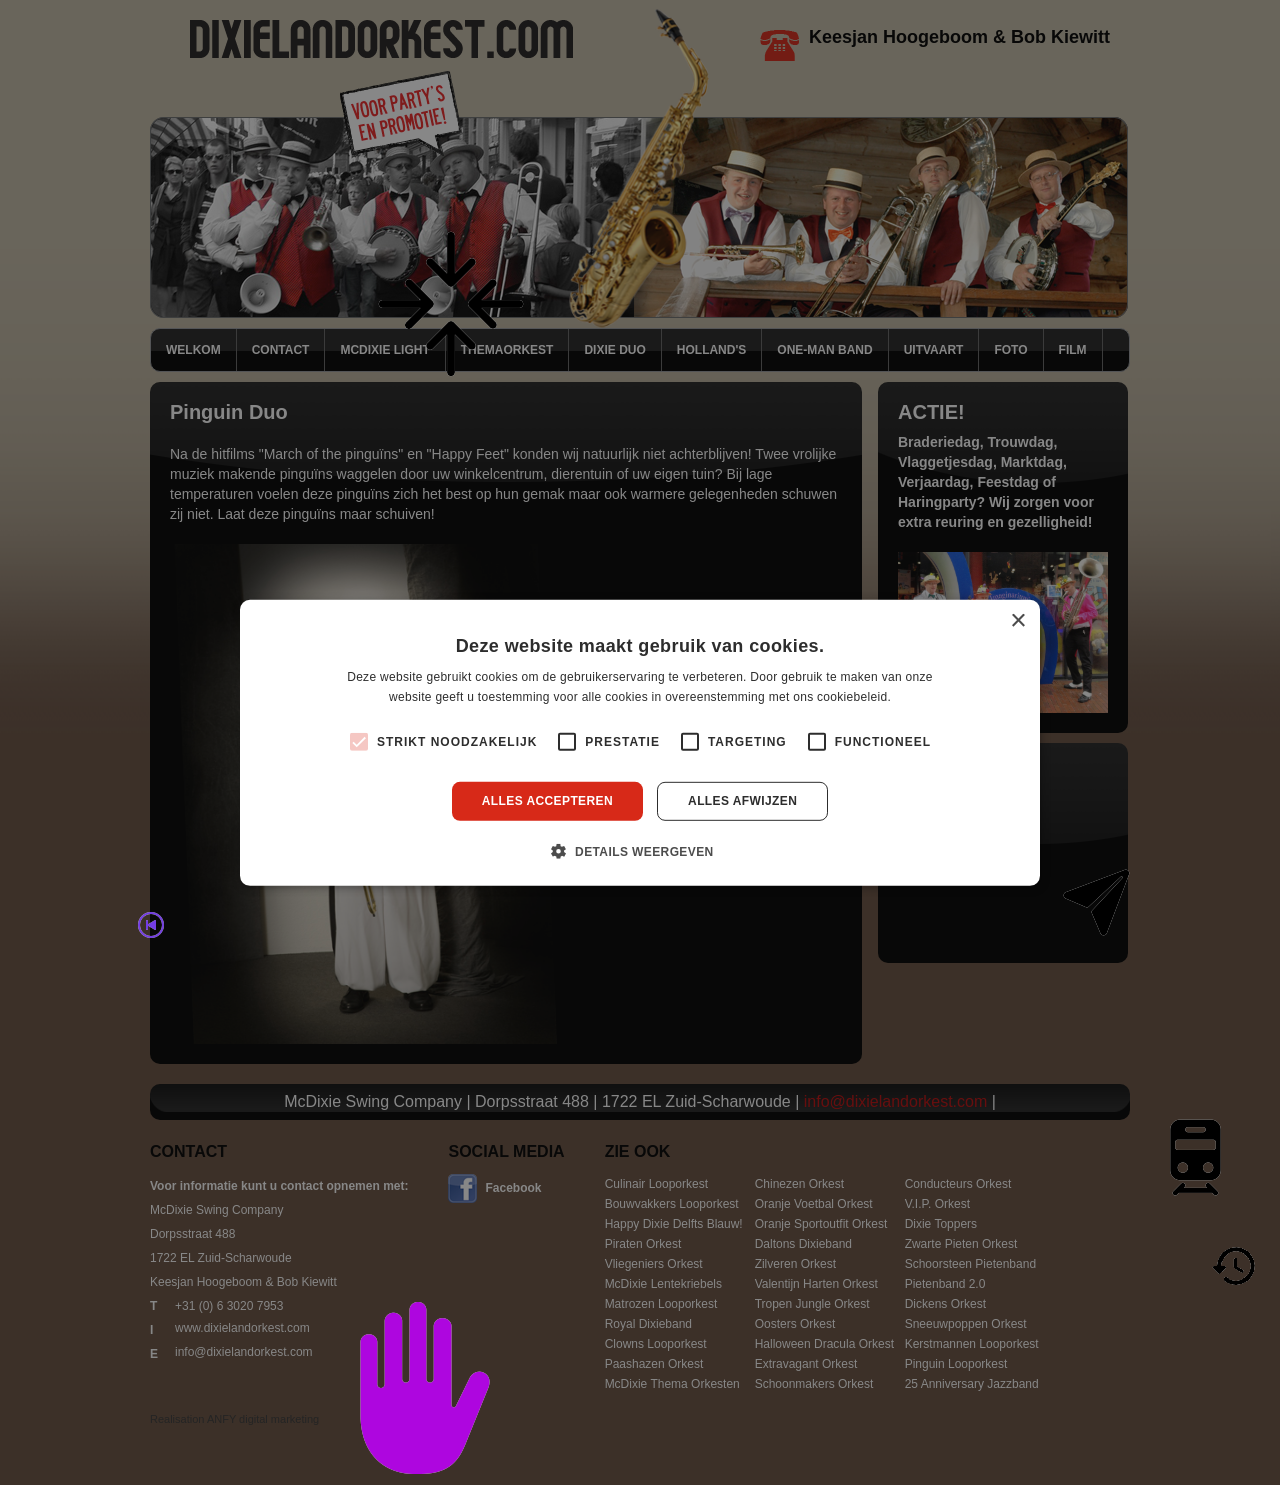 Image resolution: width=1280 pixels, height=1485 pixels. What do you see at coordinates (425, 1388) in the screenshot?
I see `stop or halt an action` at bounding box center [425, 1388].